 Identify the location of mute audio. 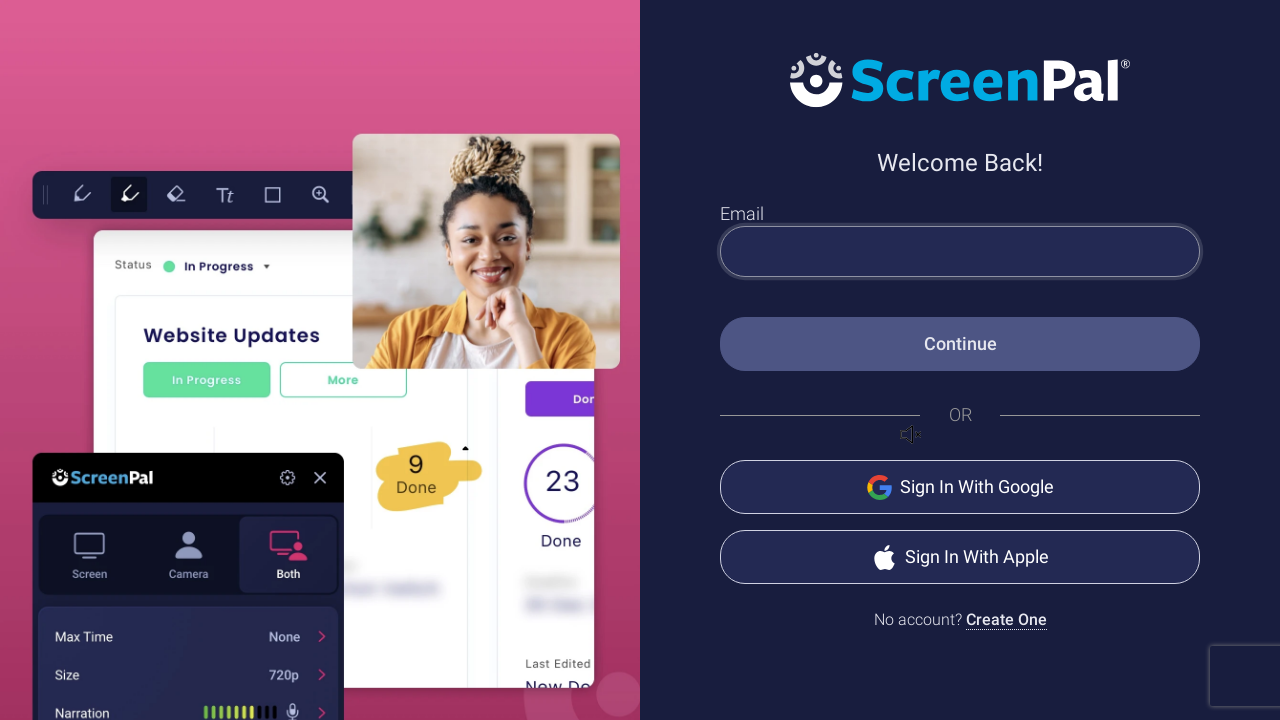
(909, 434).